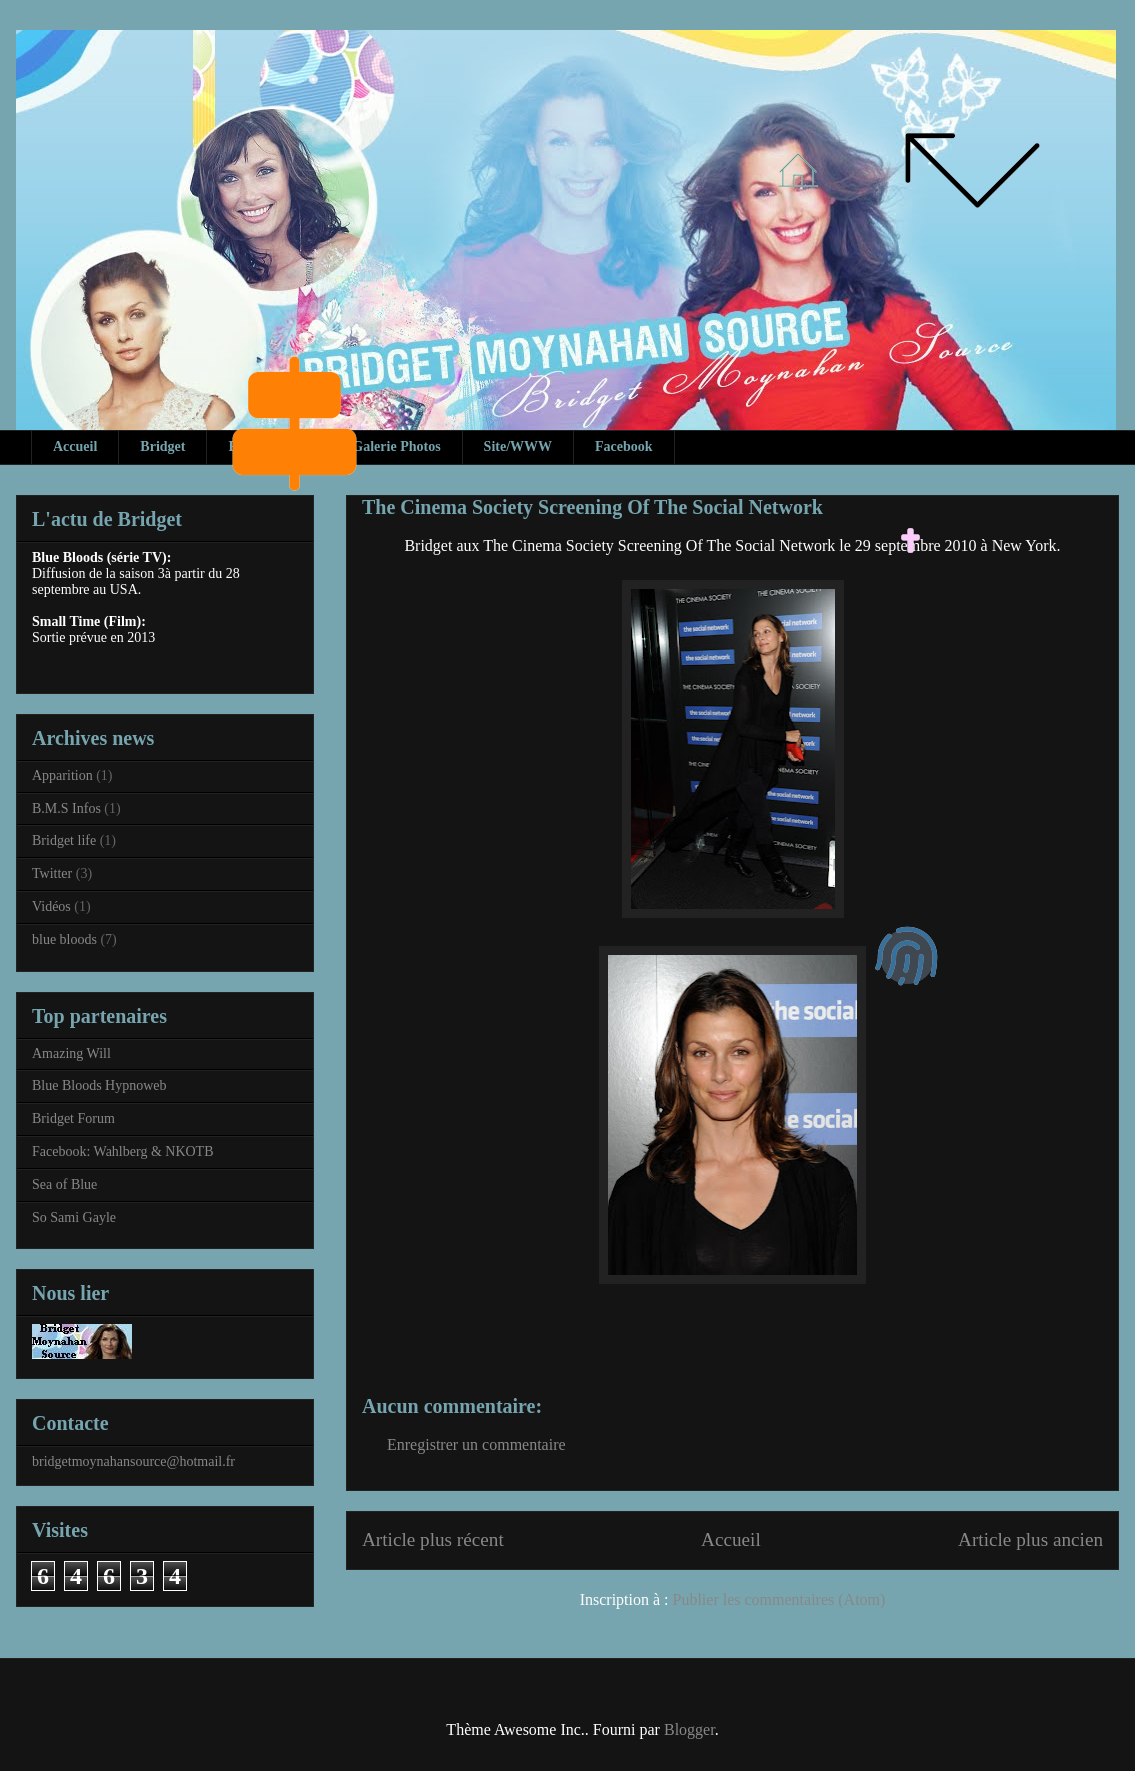  What do you see at coordinates (910, 540) in the screenshot?
I see `indicates a religious or faith-based feature` at bounding box center [910, 540].